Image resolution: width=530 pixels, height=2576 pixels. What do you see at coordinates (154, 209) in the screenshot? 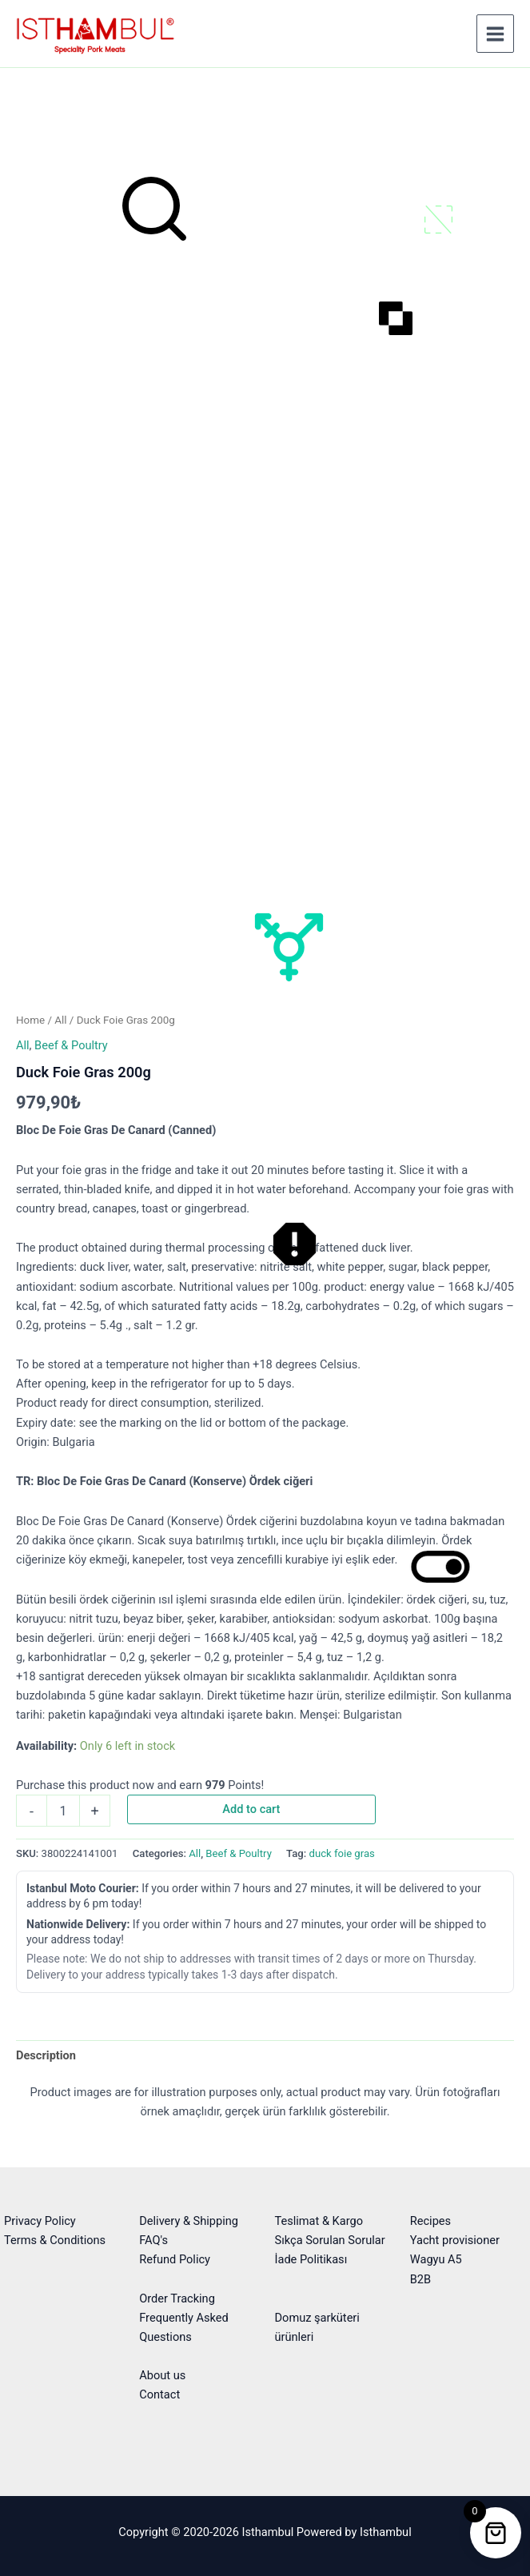
I see `search for content or items` at bounding box center [154, 209].